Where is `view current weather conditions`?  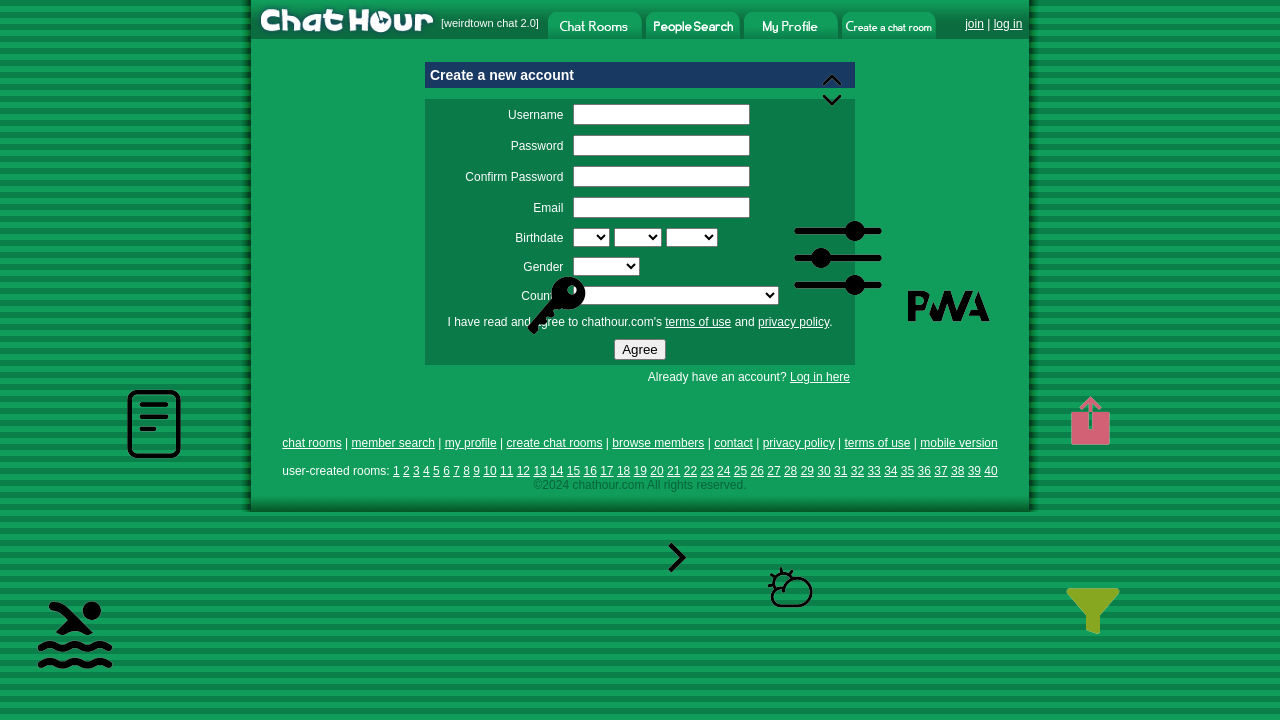 view current weather conditions is located at coordinates (790, 588).